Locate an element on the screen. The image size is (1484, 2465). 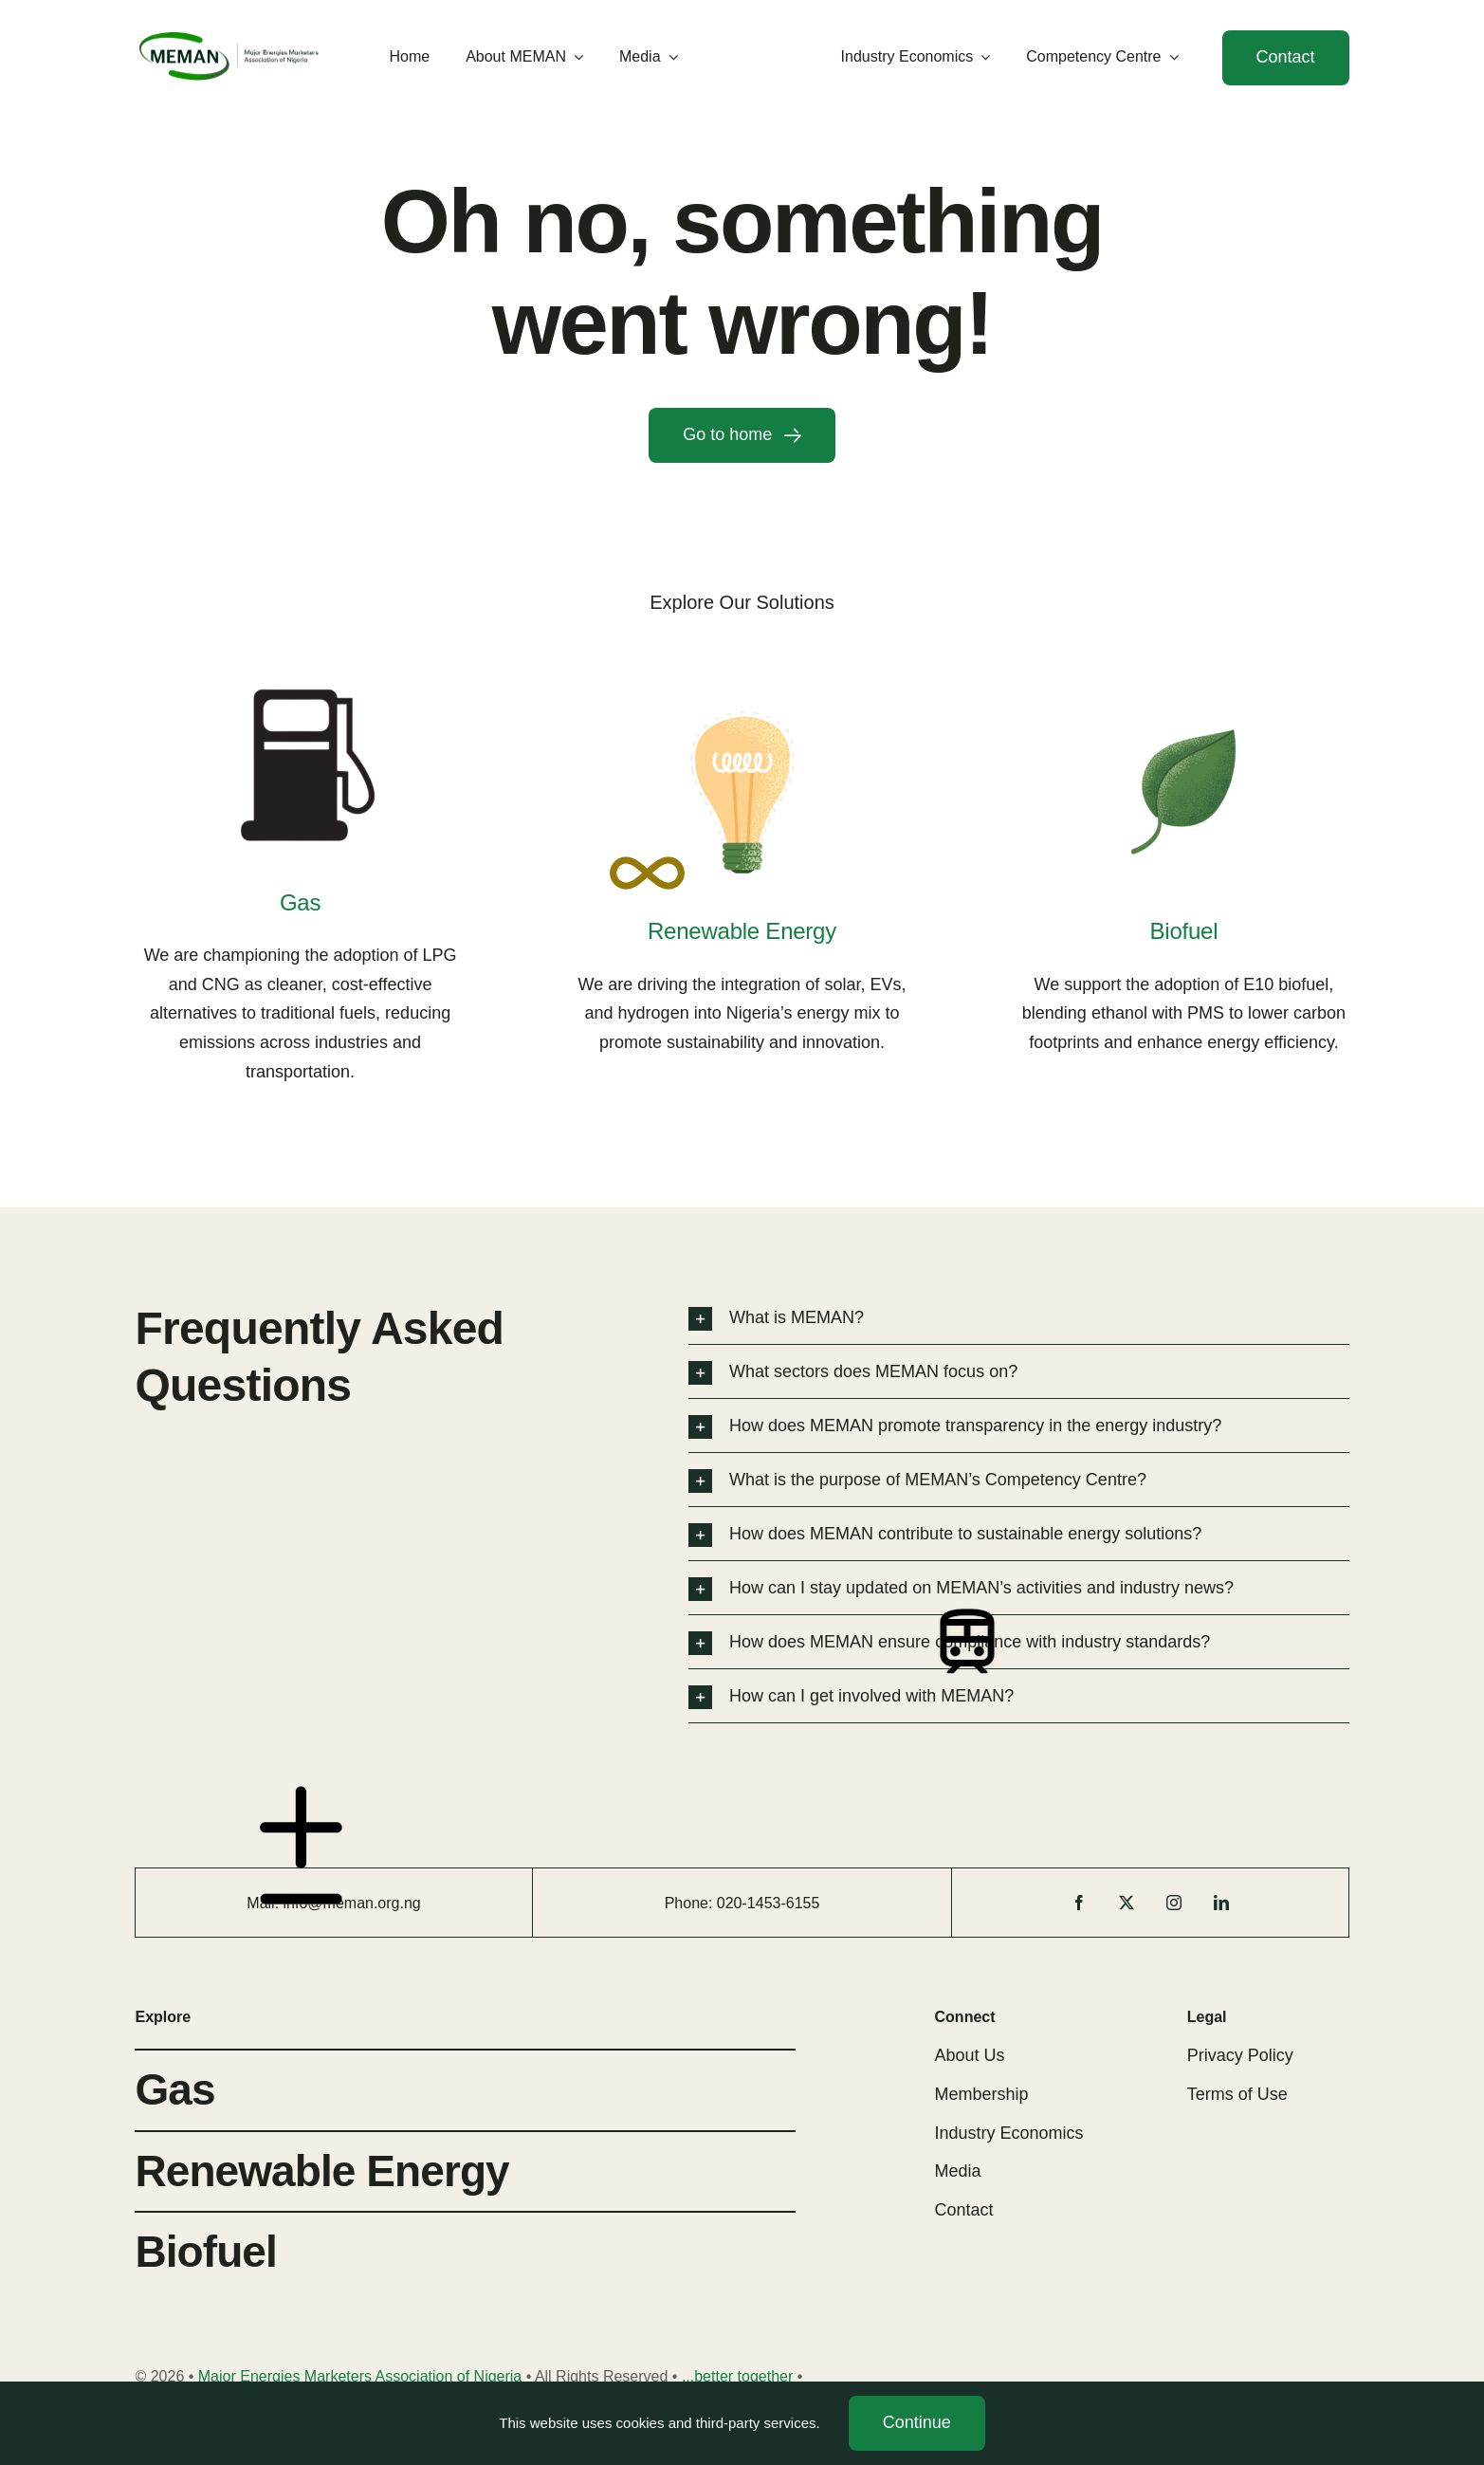
view train schedules or routes is located at coordinates (967, 1643).